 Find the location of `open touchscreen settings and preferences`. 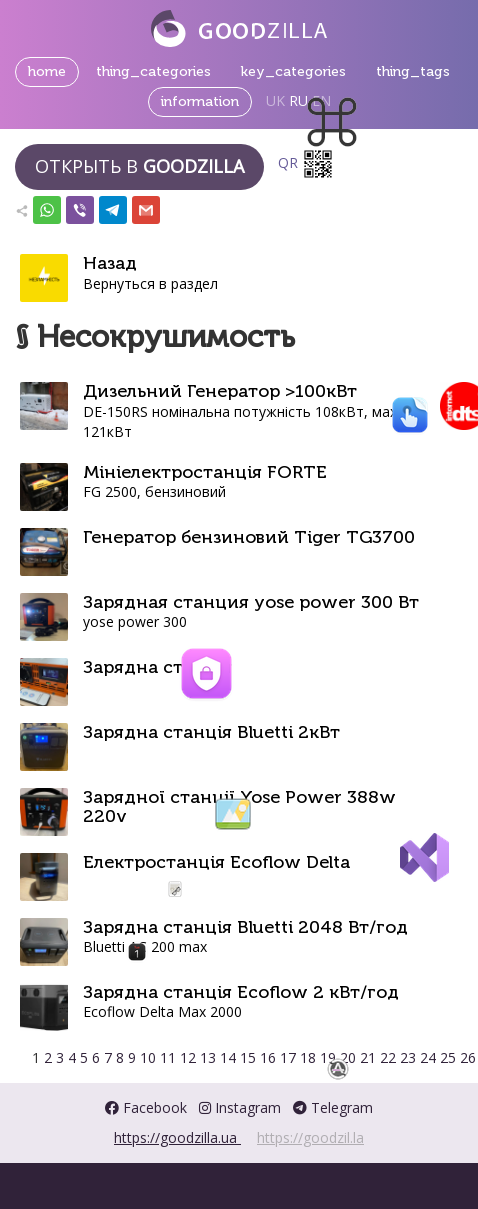

open touchscreen settings and preferences is located at coordinates (410, 415).